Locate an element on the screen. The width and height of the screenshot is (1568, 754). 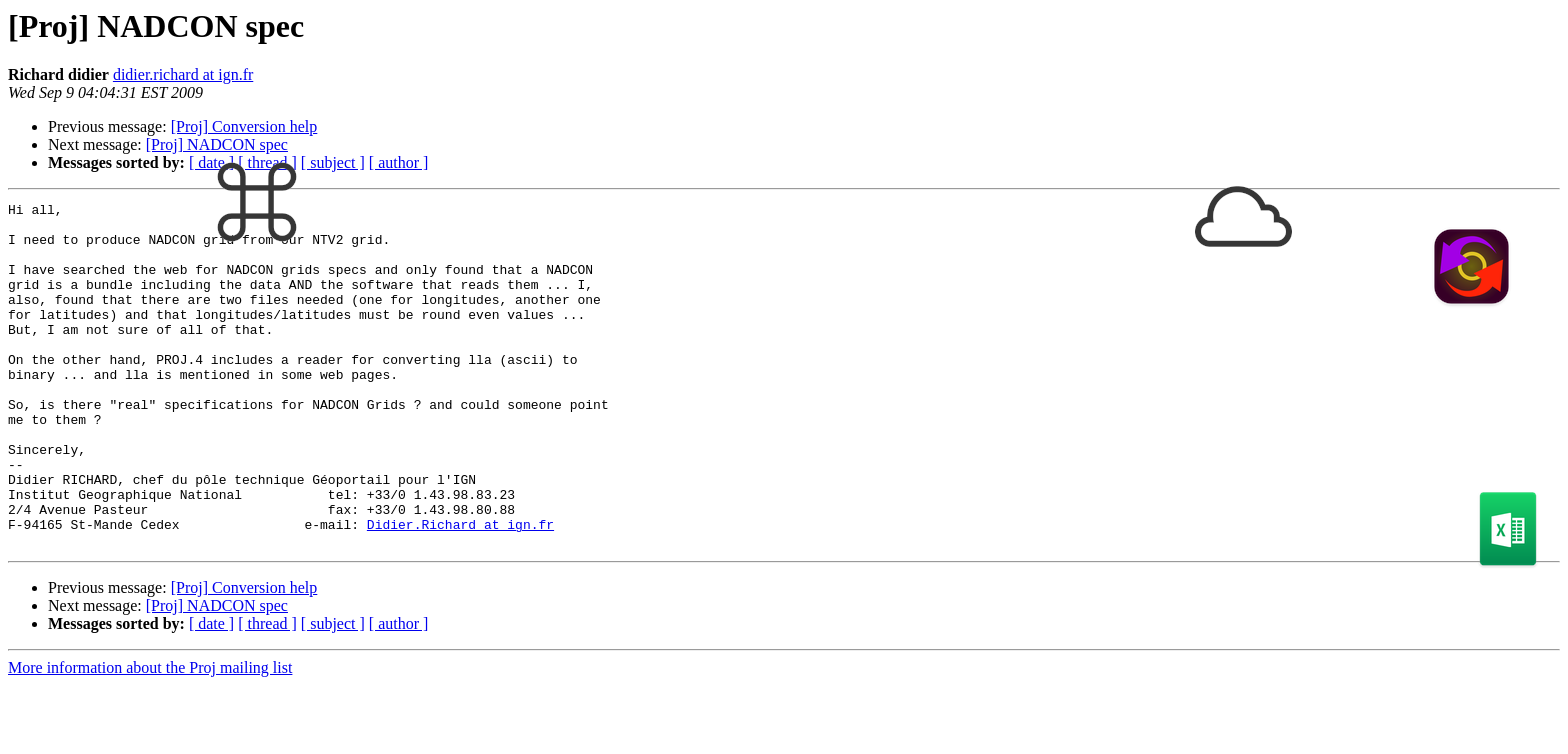
spreadsheet template file is located at coordinates (1508, 530).